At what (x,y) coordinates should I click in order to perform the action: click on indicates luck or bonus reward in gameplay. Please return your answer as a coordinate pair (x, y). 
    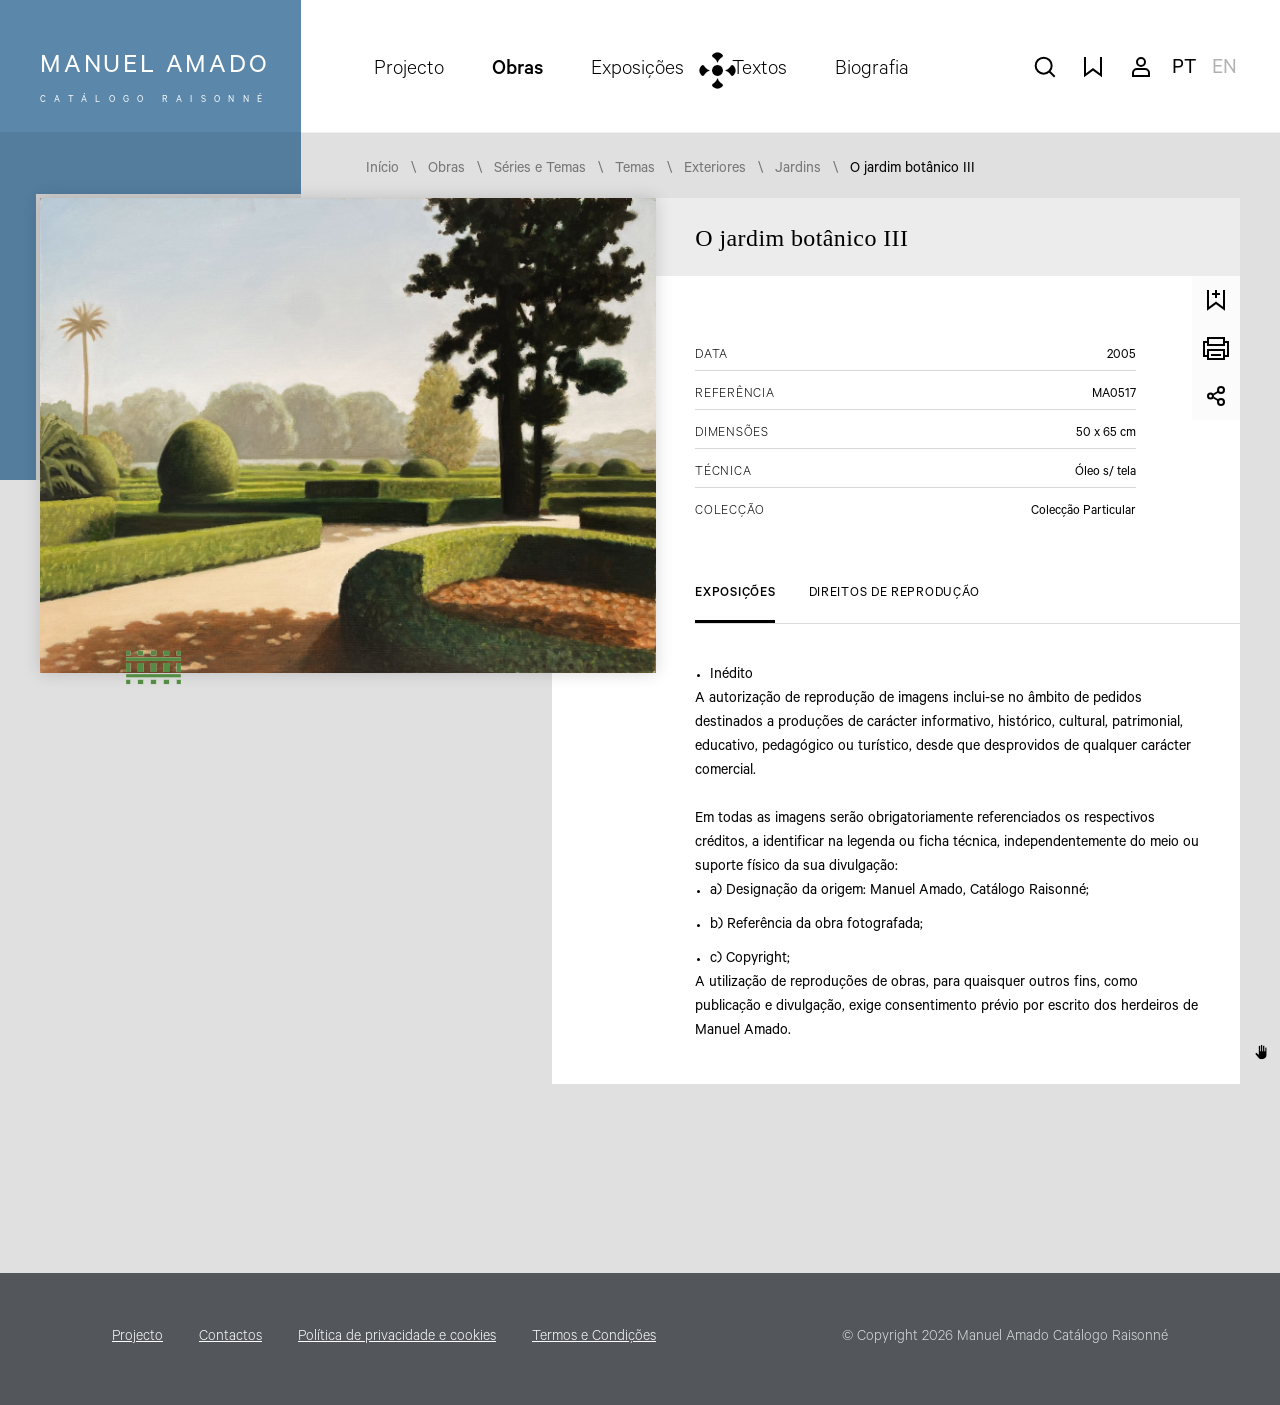
    Looking at the image, I should click on (717, 70).